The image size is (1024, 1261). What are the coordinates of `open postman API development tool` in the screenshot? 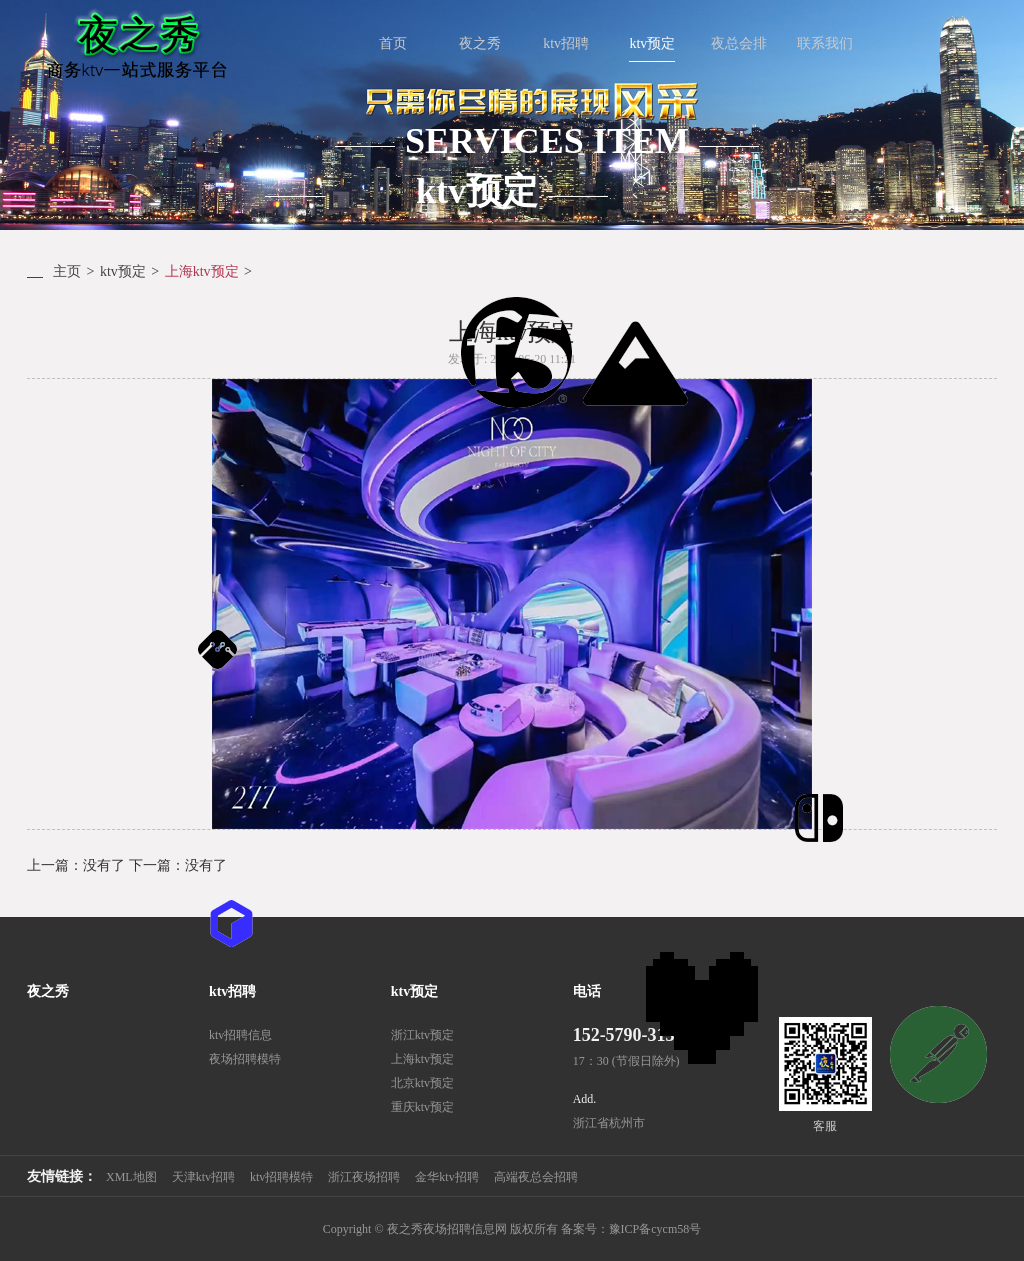 It's located at (938, 1054).